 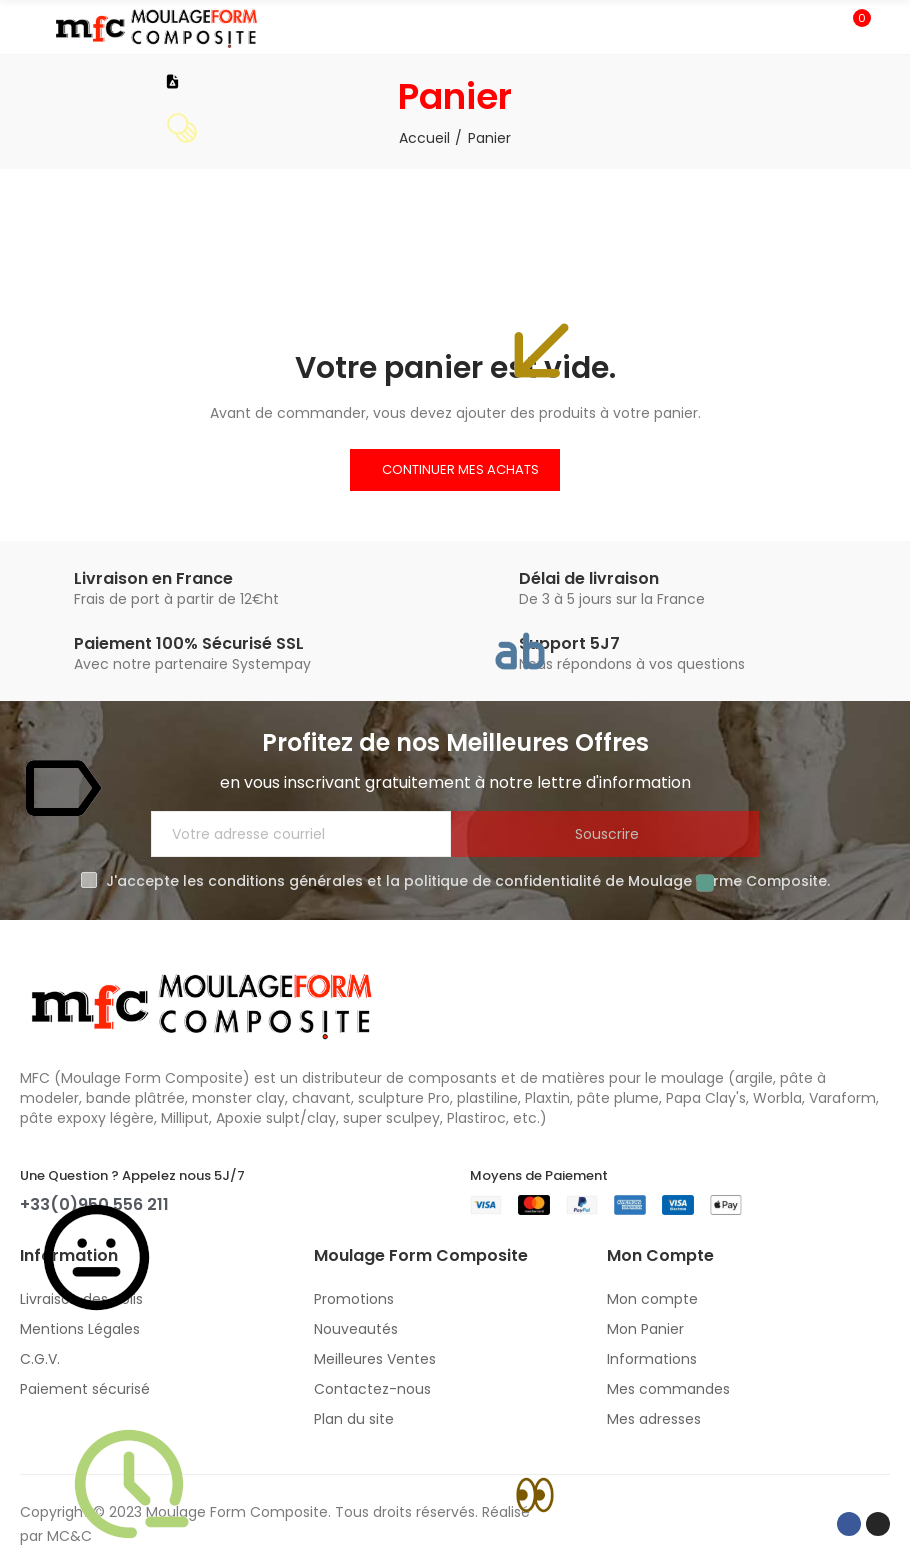 I want to click on subtract one shape from another, so click(x=182, y=128).